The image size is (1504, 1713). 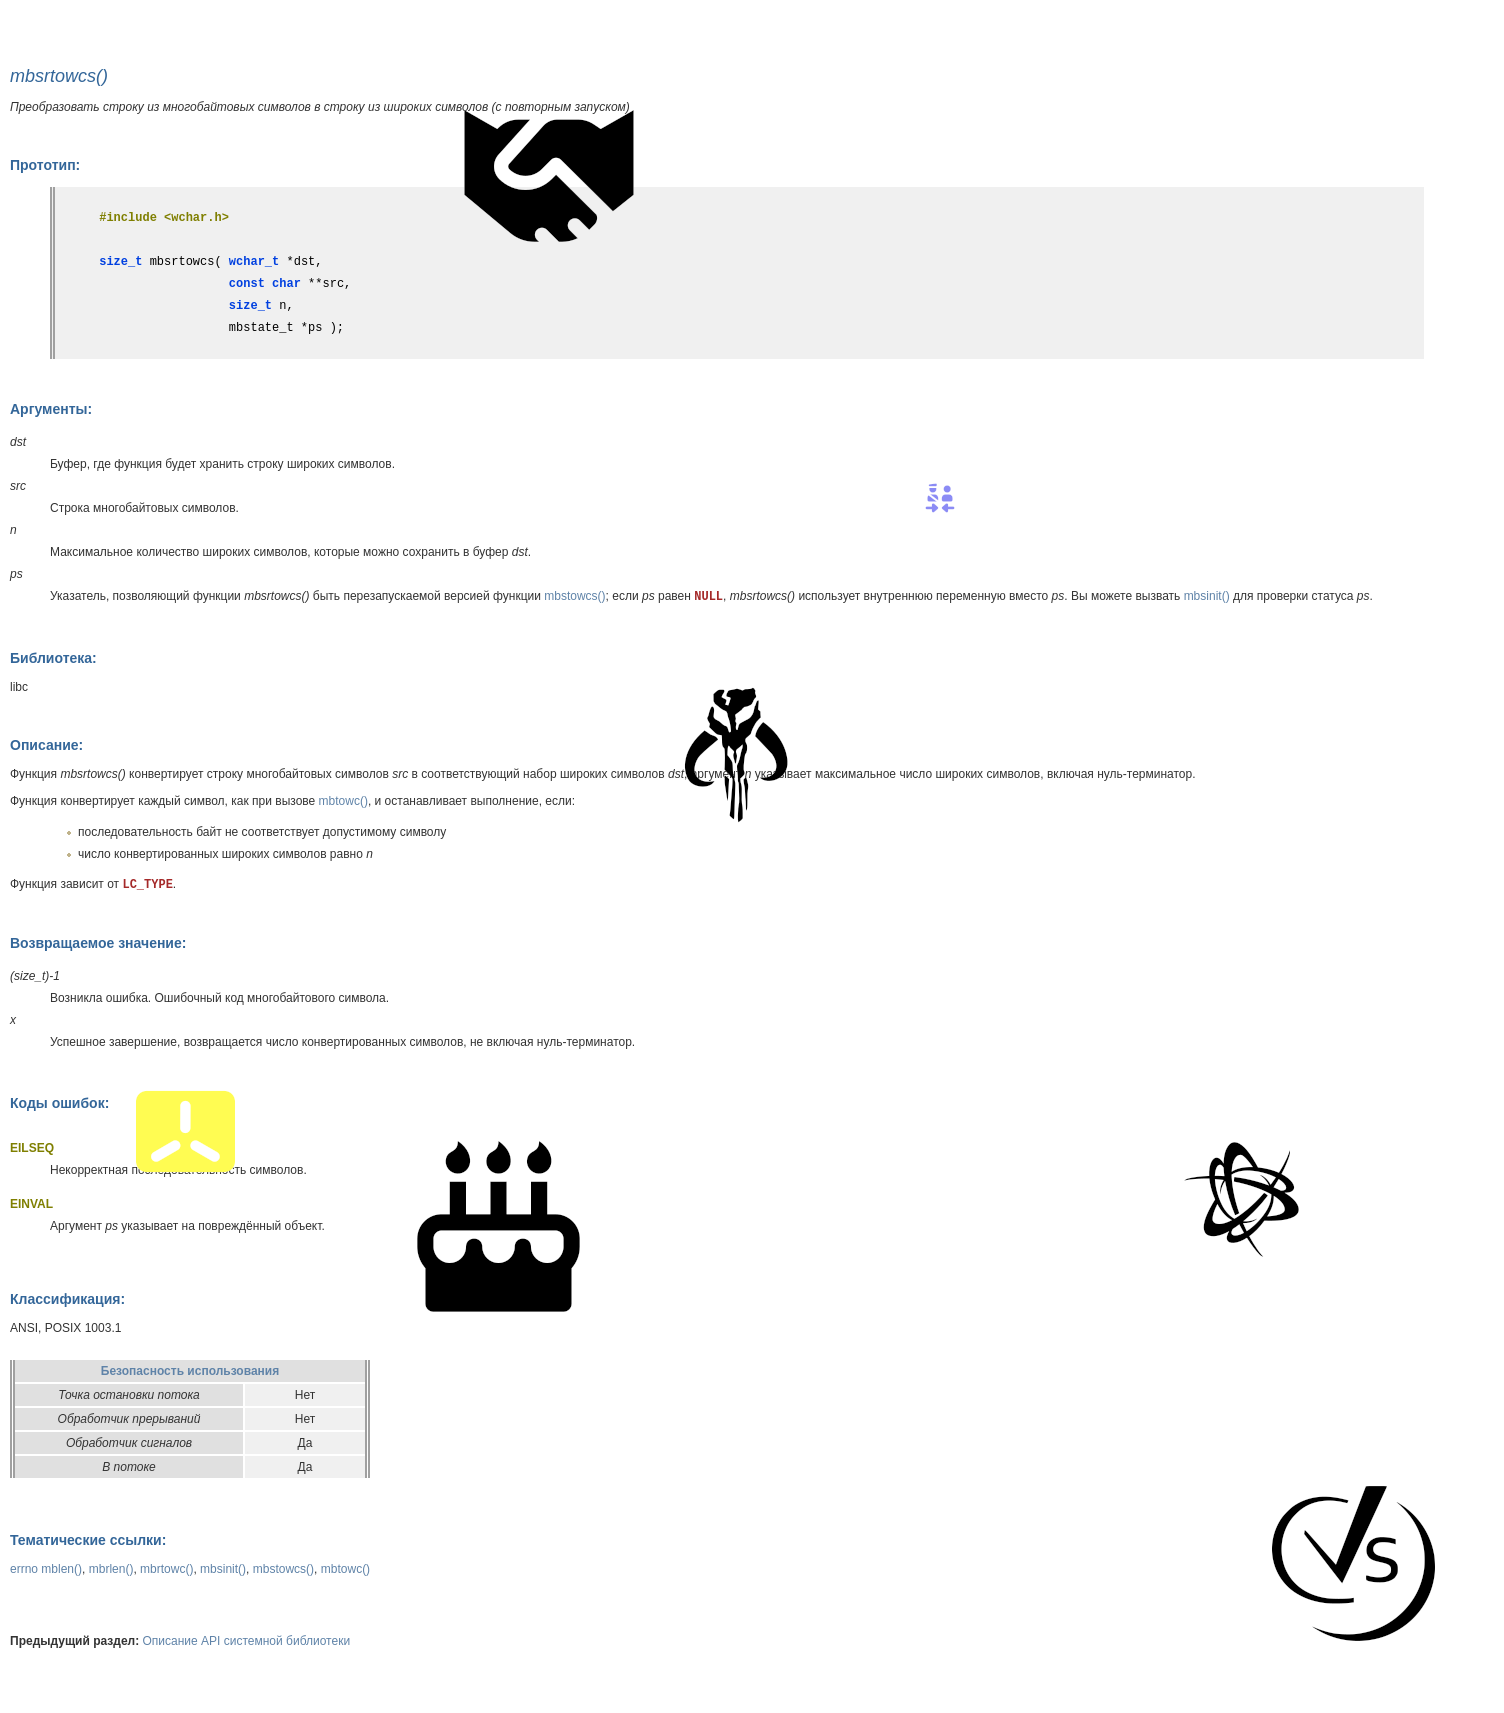 I want to click on launch Battle.net gaming platform, so click(x=1241, y=1199).